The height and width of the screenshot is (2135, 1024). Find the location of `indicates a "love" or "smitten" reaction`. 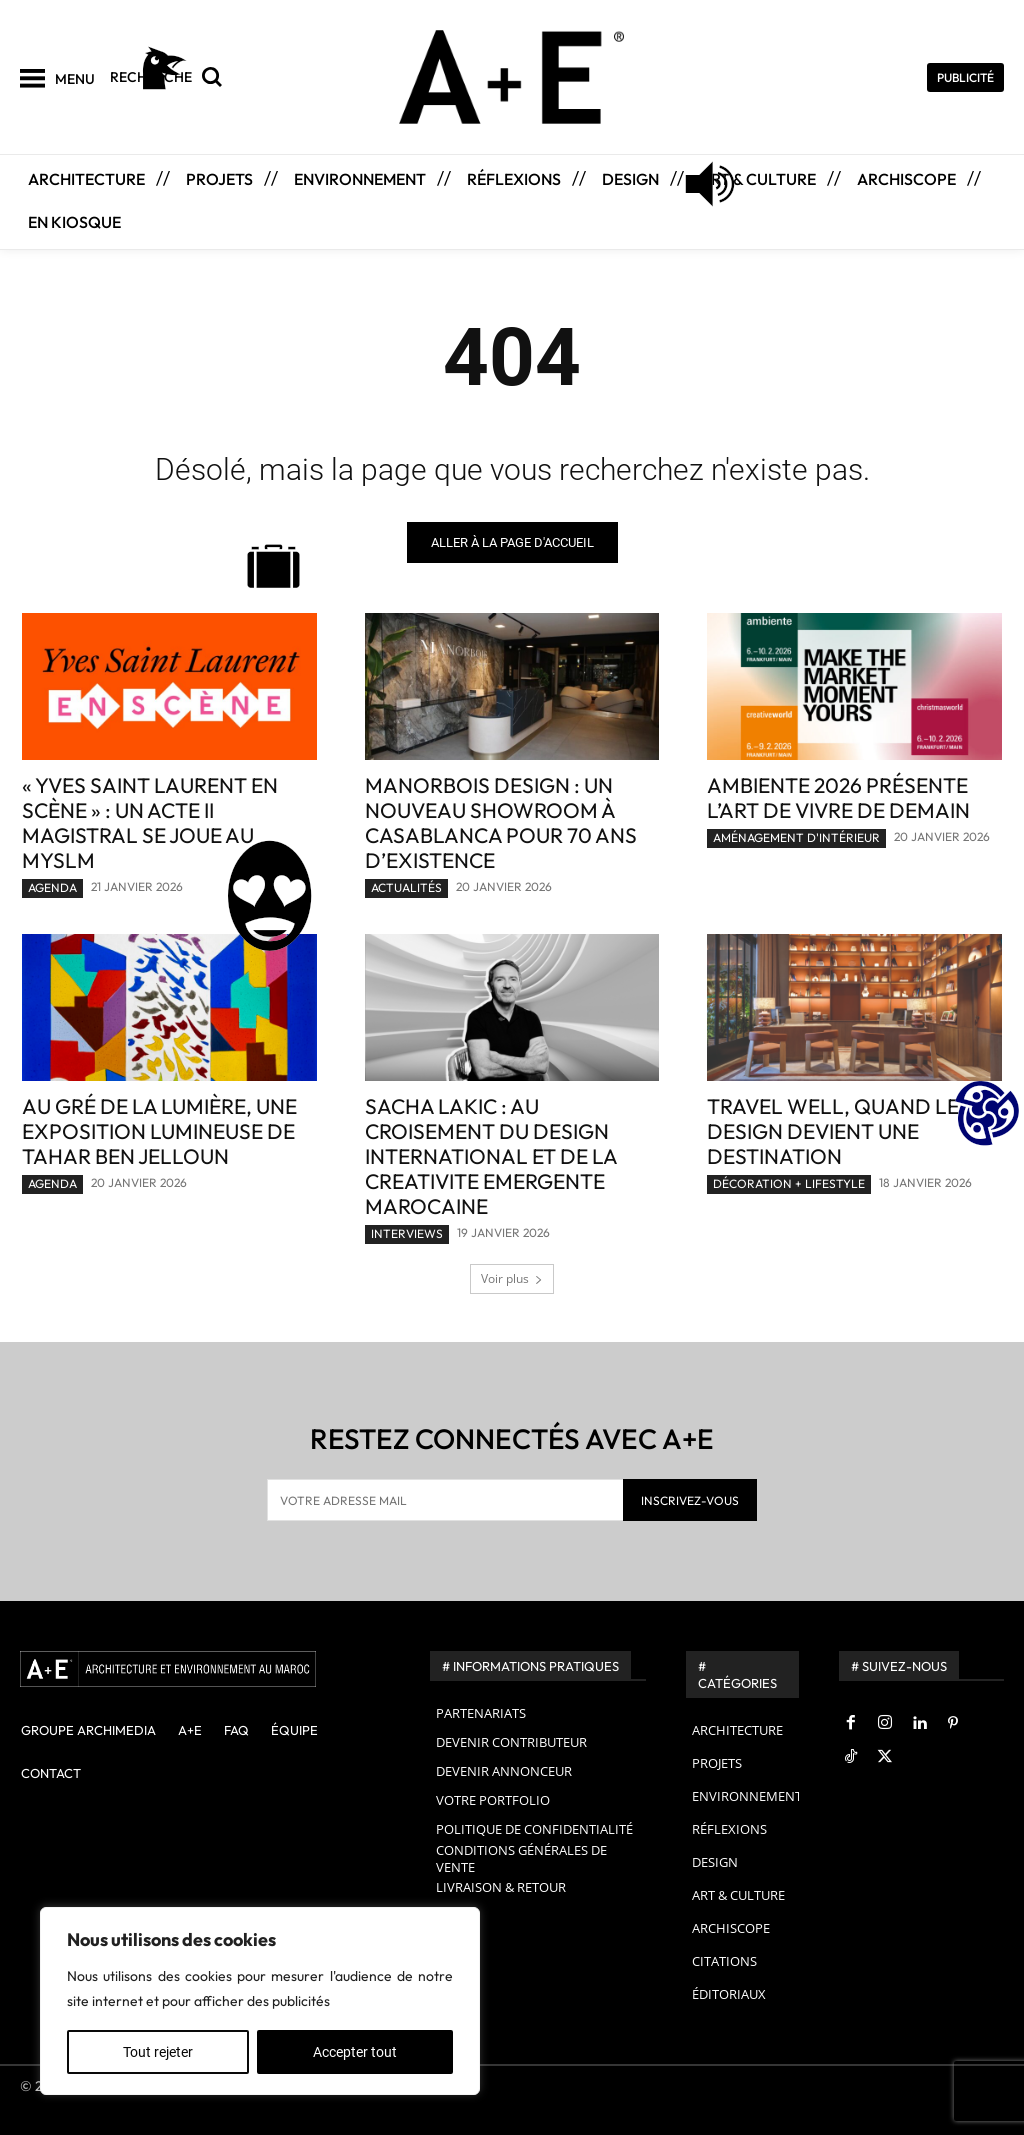

indicates a "love" or "smitten" reaction is located at coordinates (269, 895).